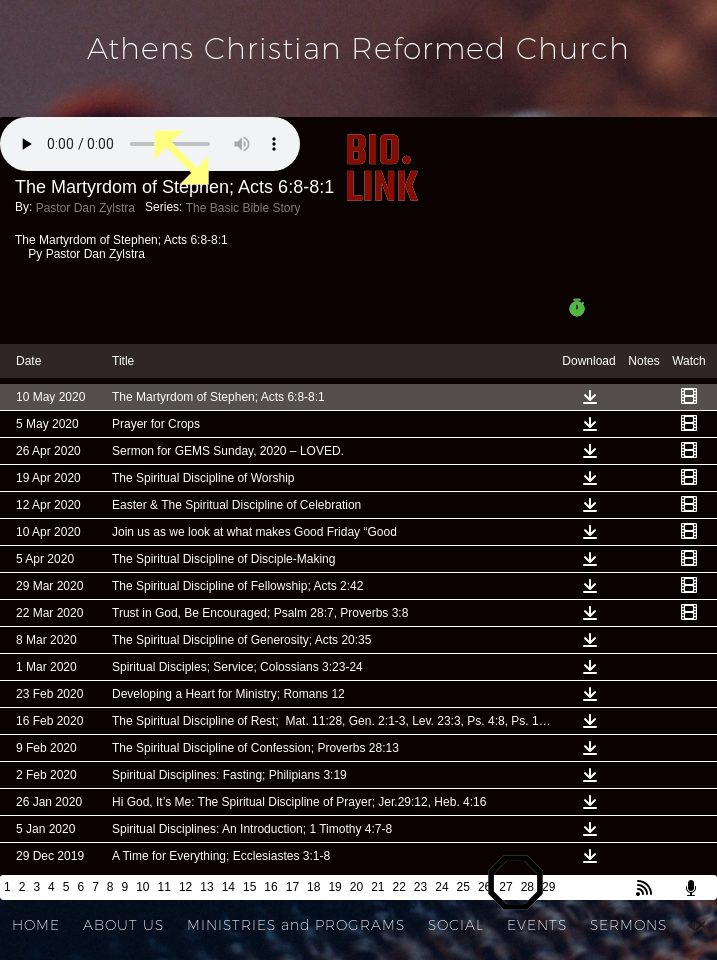 The height and width of the screenshot is (960, 717). What do you see at coordinates (577, 308) in the screenshot?
I see `start or set a timer` at bounding box center [577, 308].